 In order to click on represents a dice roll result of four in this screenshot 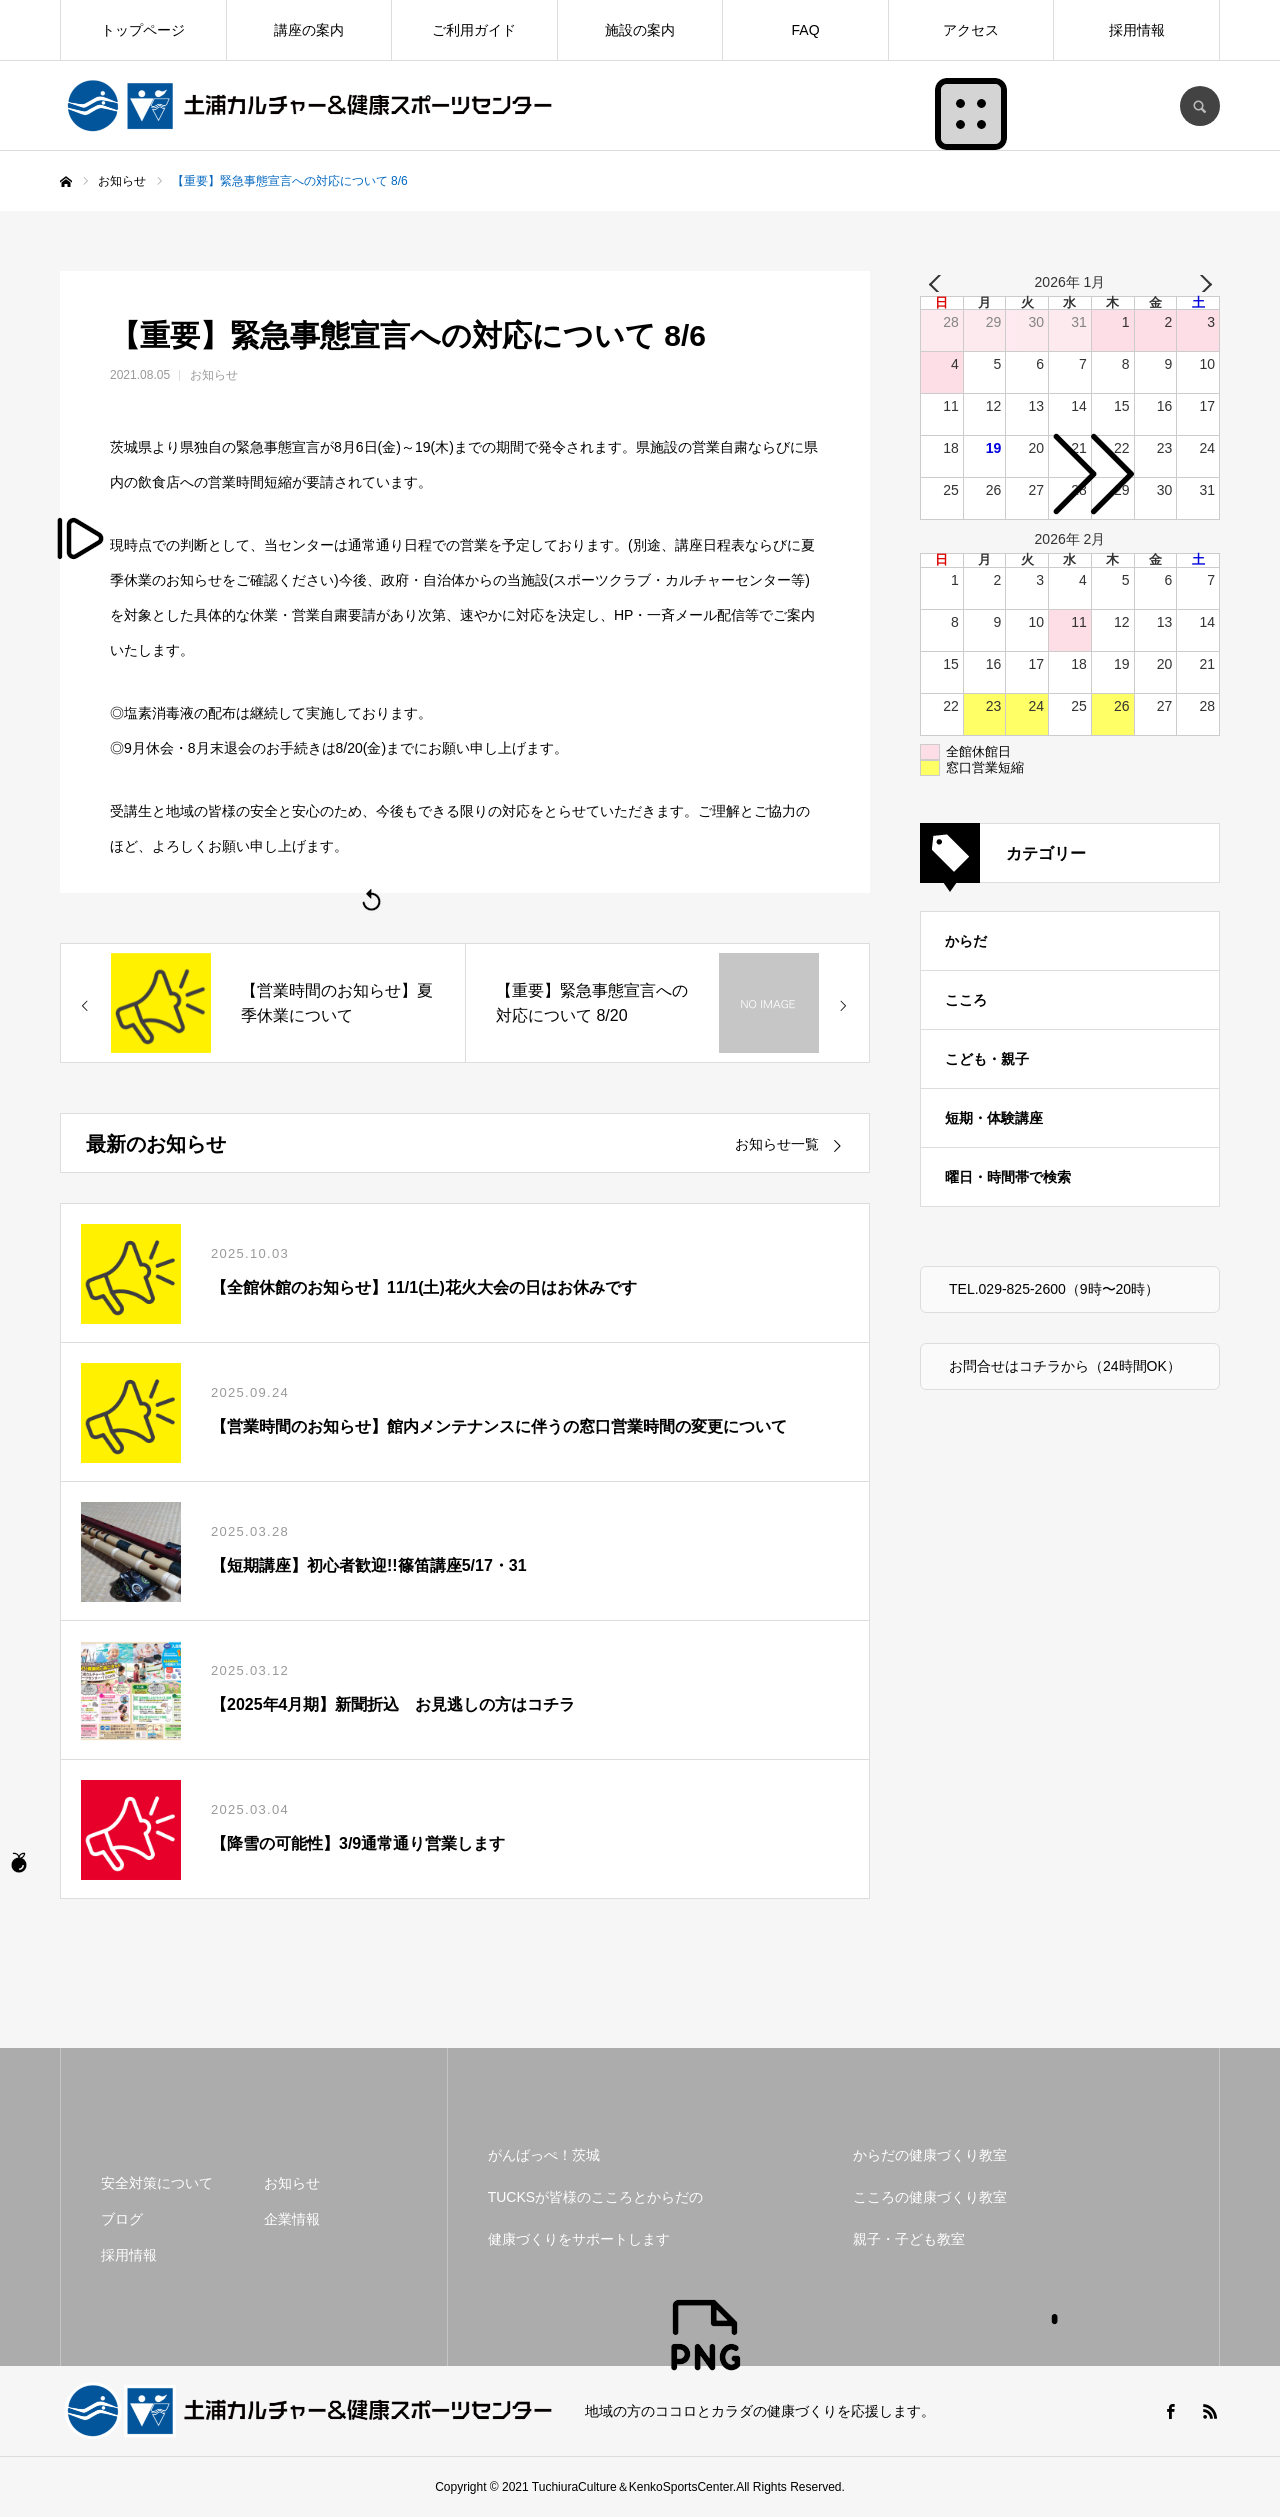, I will do `click(971, 114)`.